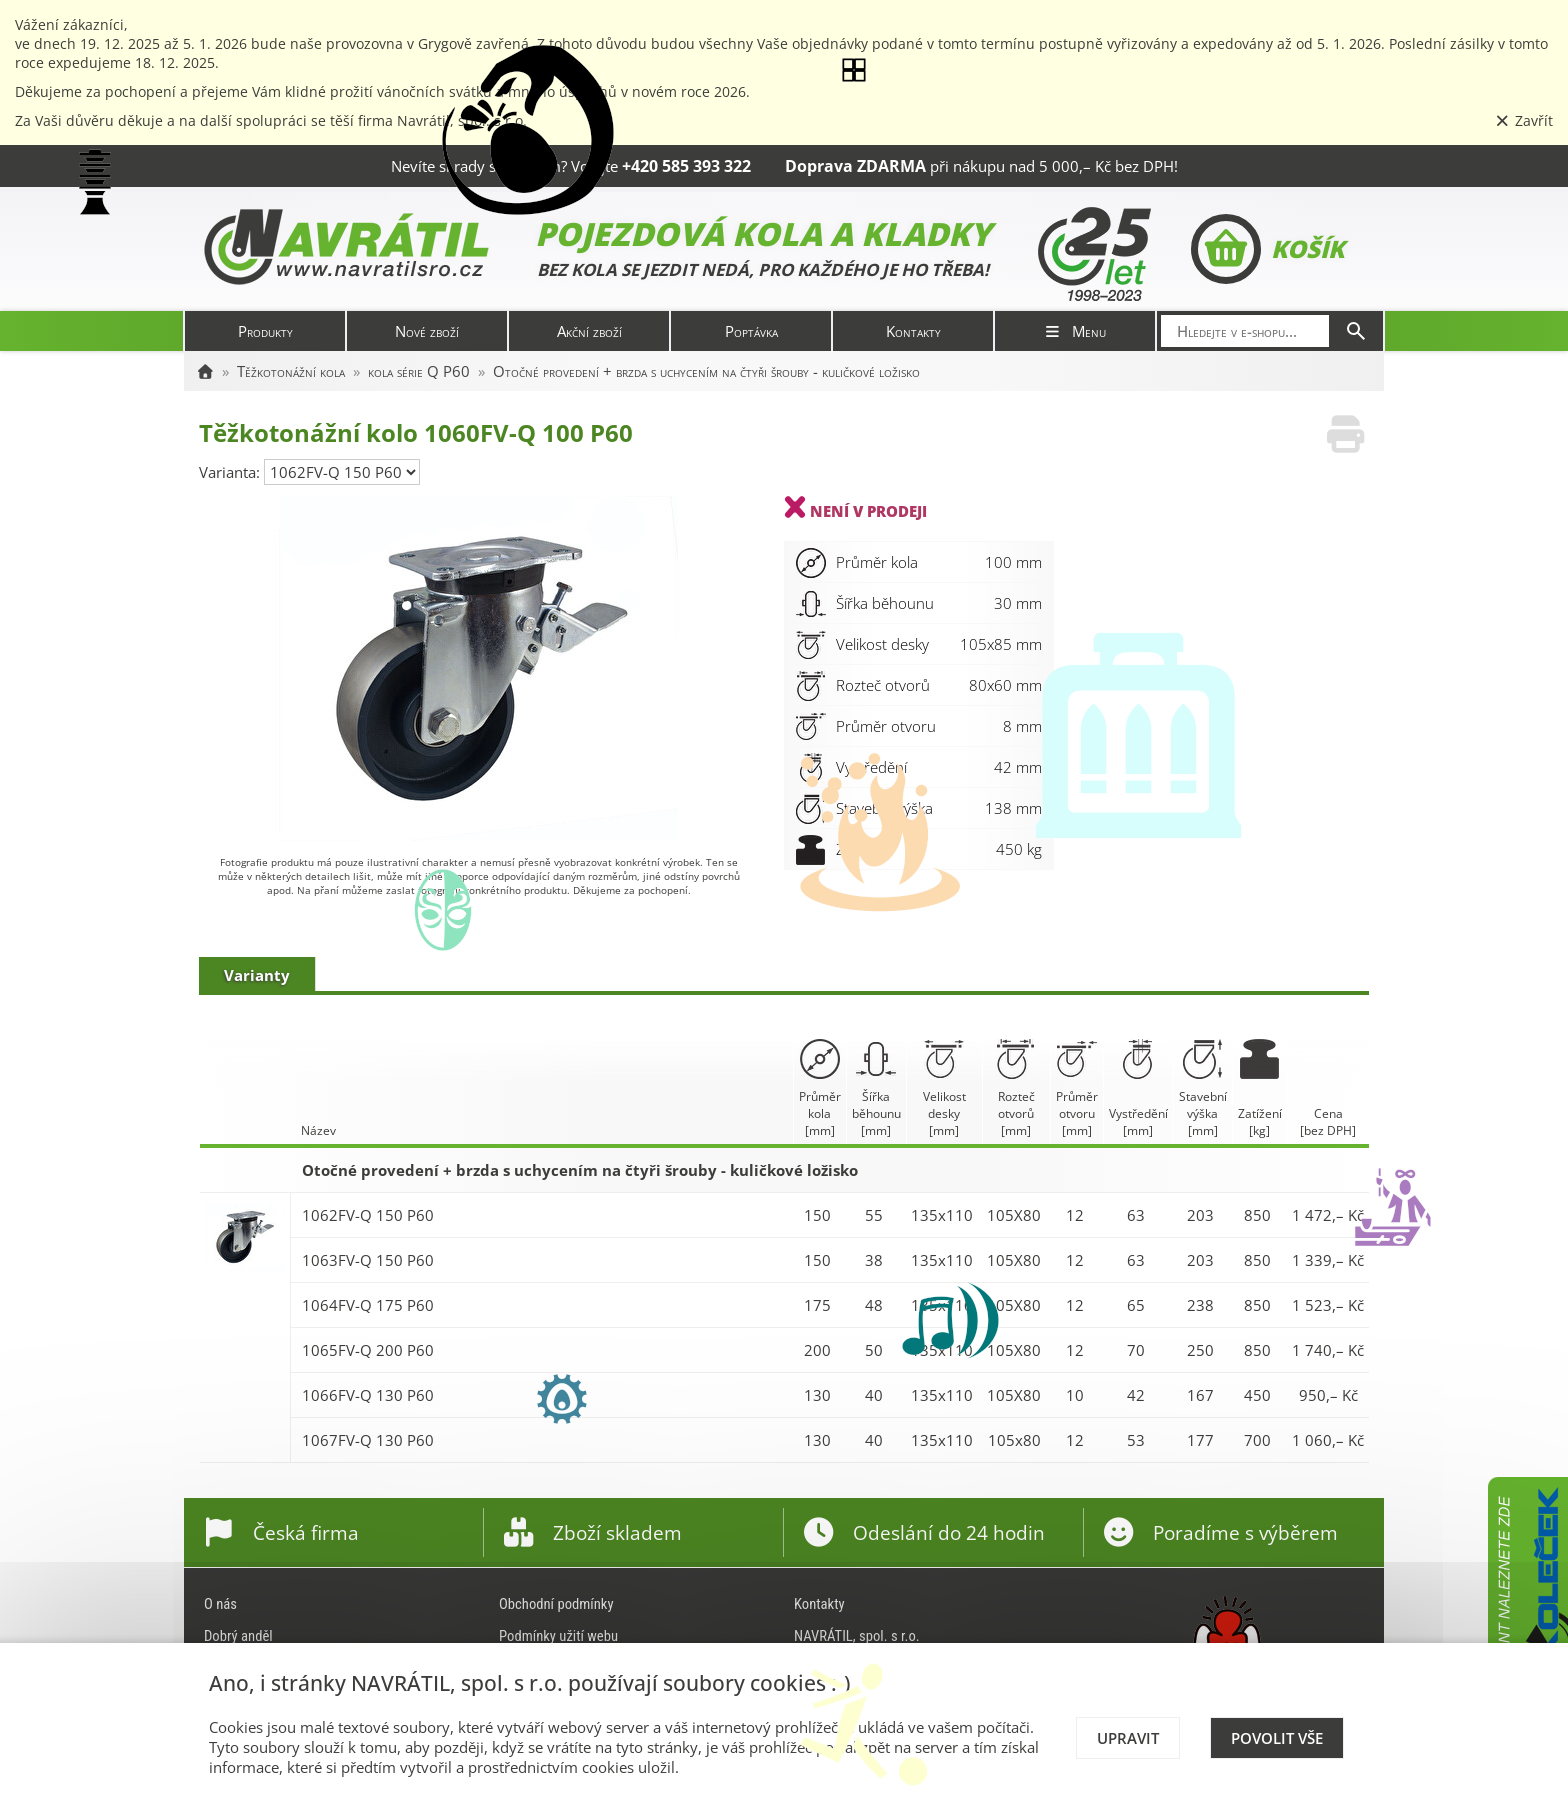 Image resolution: width=1568 pixels, height=1802 pixels. What do you see at coordinates (1393, 1207) in the screenshot?
I see `view the magician tarot card` at bounding box center [1393, 1207].